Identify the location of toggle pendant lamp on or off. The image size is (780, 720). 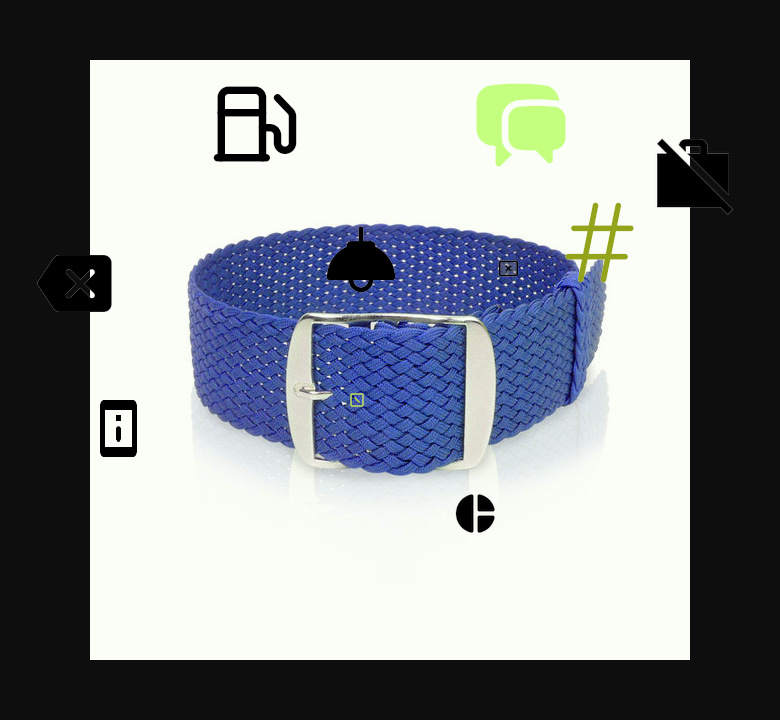
(361, 263).